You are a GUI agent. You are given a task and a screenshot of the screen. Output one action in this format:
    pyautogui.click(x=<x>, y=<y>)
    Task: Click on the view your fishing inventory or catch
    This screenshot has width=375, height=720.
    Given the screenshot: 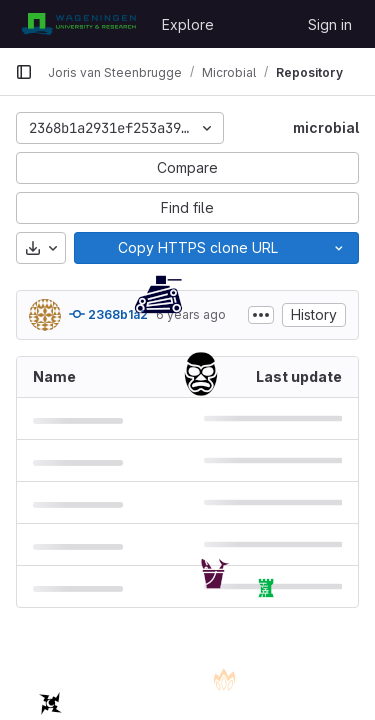 What is the action you would take?
    pyautogui.click(x=213, y=573)
    